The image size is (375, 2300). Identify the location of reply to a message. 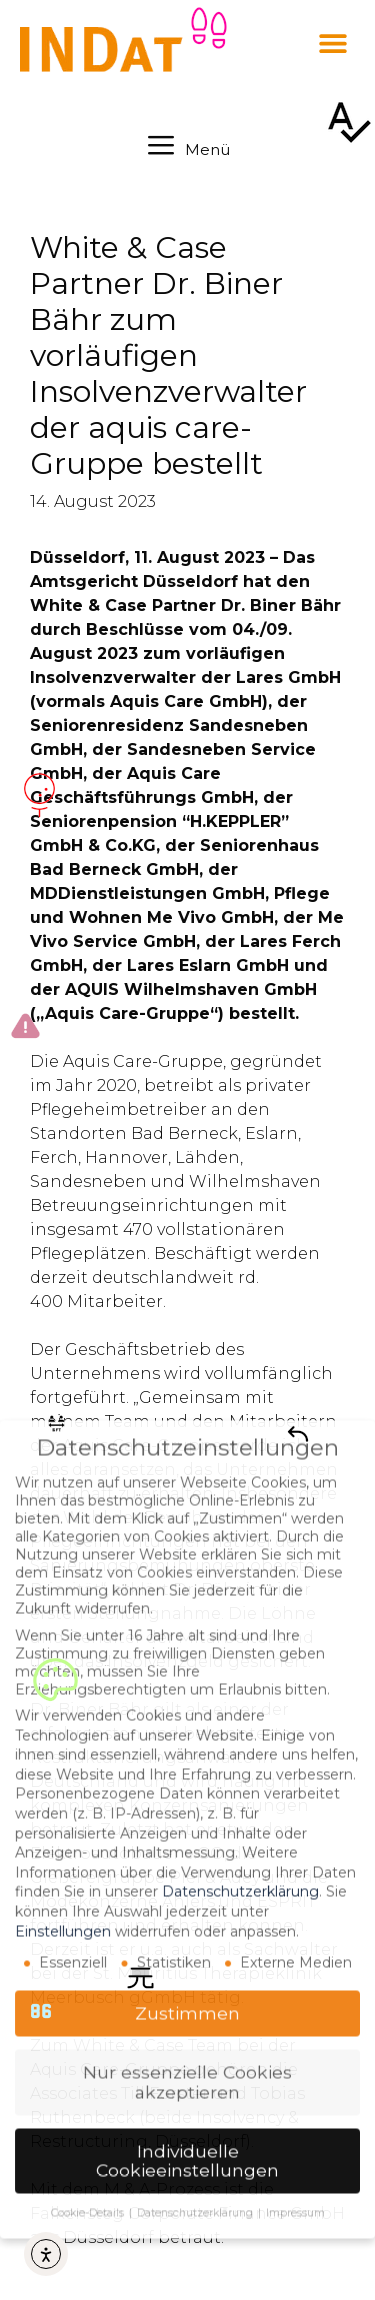
(298, 1434).